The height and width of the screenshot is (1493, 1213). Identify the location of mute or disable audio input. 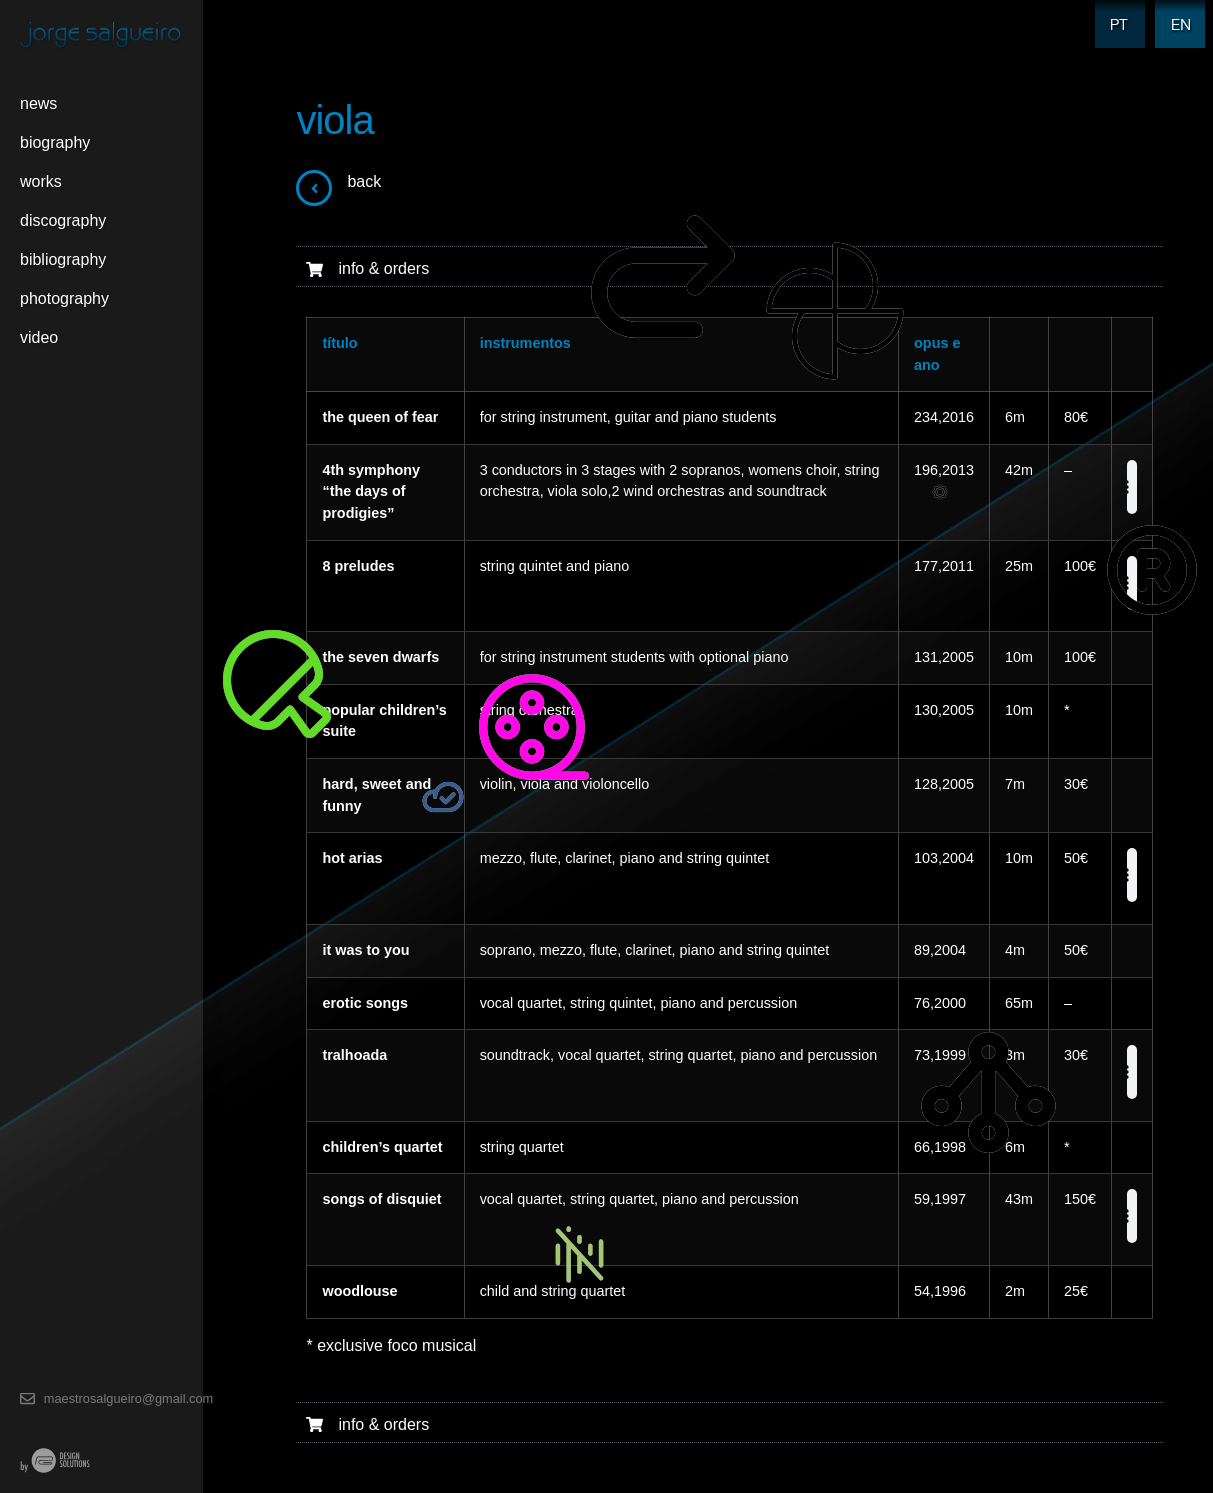
(579, 1254).